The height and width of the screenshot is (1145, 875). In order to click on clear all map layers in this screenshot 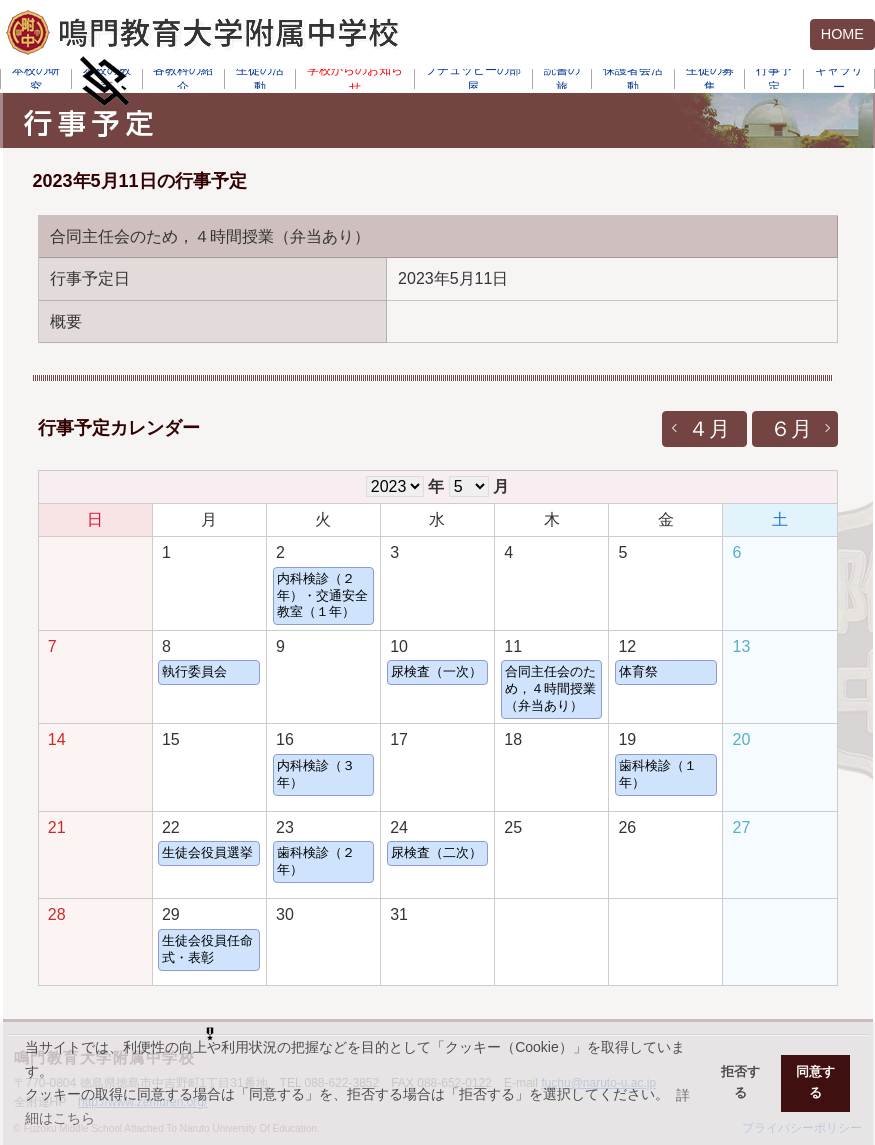, I will do `click(104, 83)`.